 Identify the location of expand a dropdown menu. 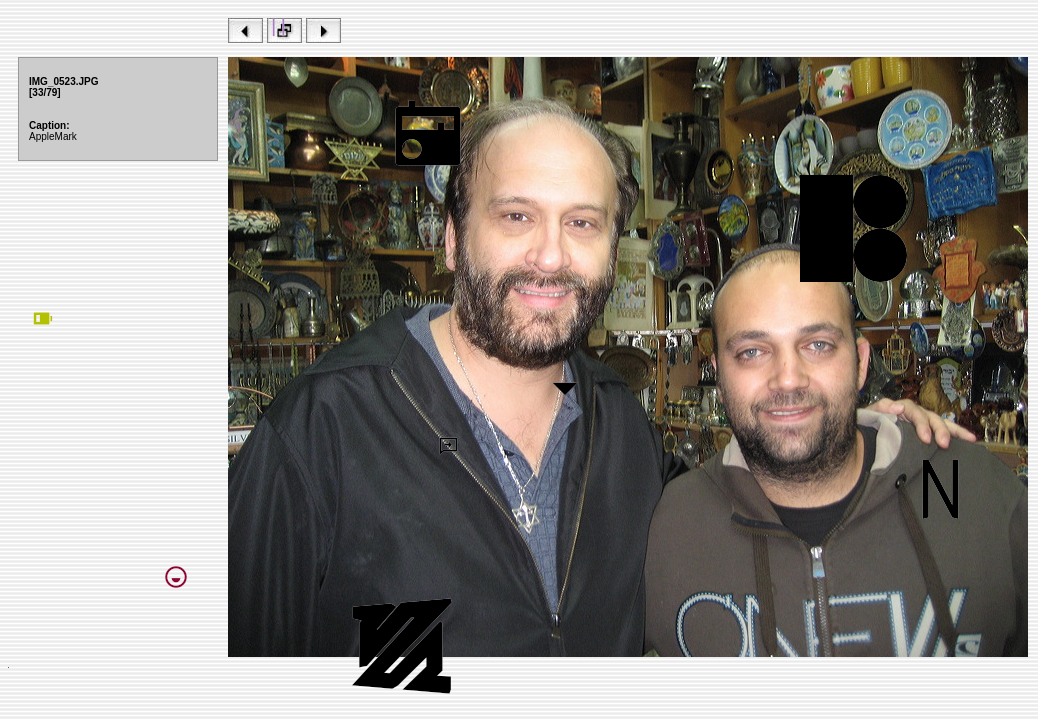
(565, 389).